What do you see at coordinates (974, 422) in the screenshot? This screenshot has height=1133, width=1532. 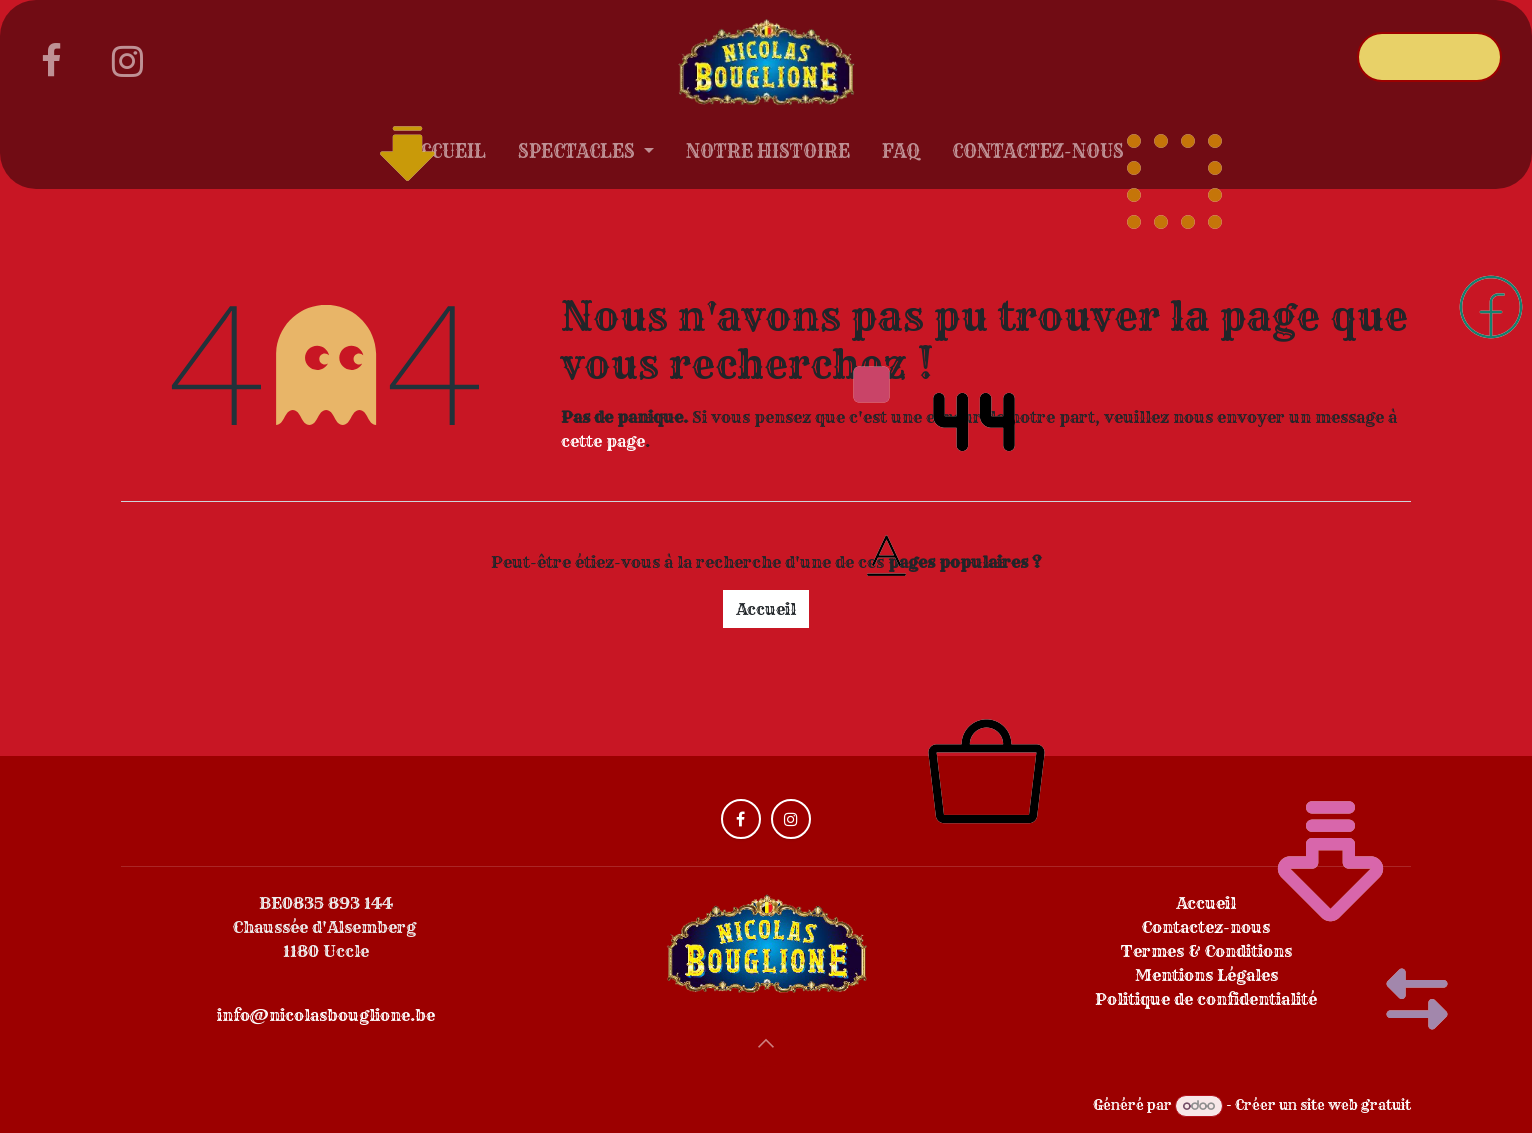 I see `indicates item number 44 in a list or sequence` at bounding box center [974, 422].